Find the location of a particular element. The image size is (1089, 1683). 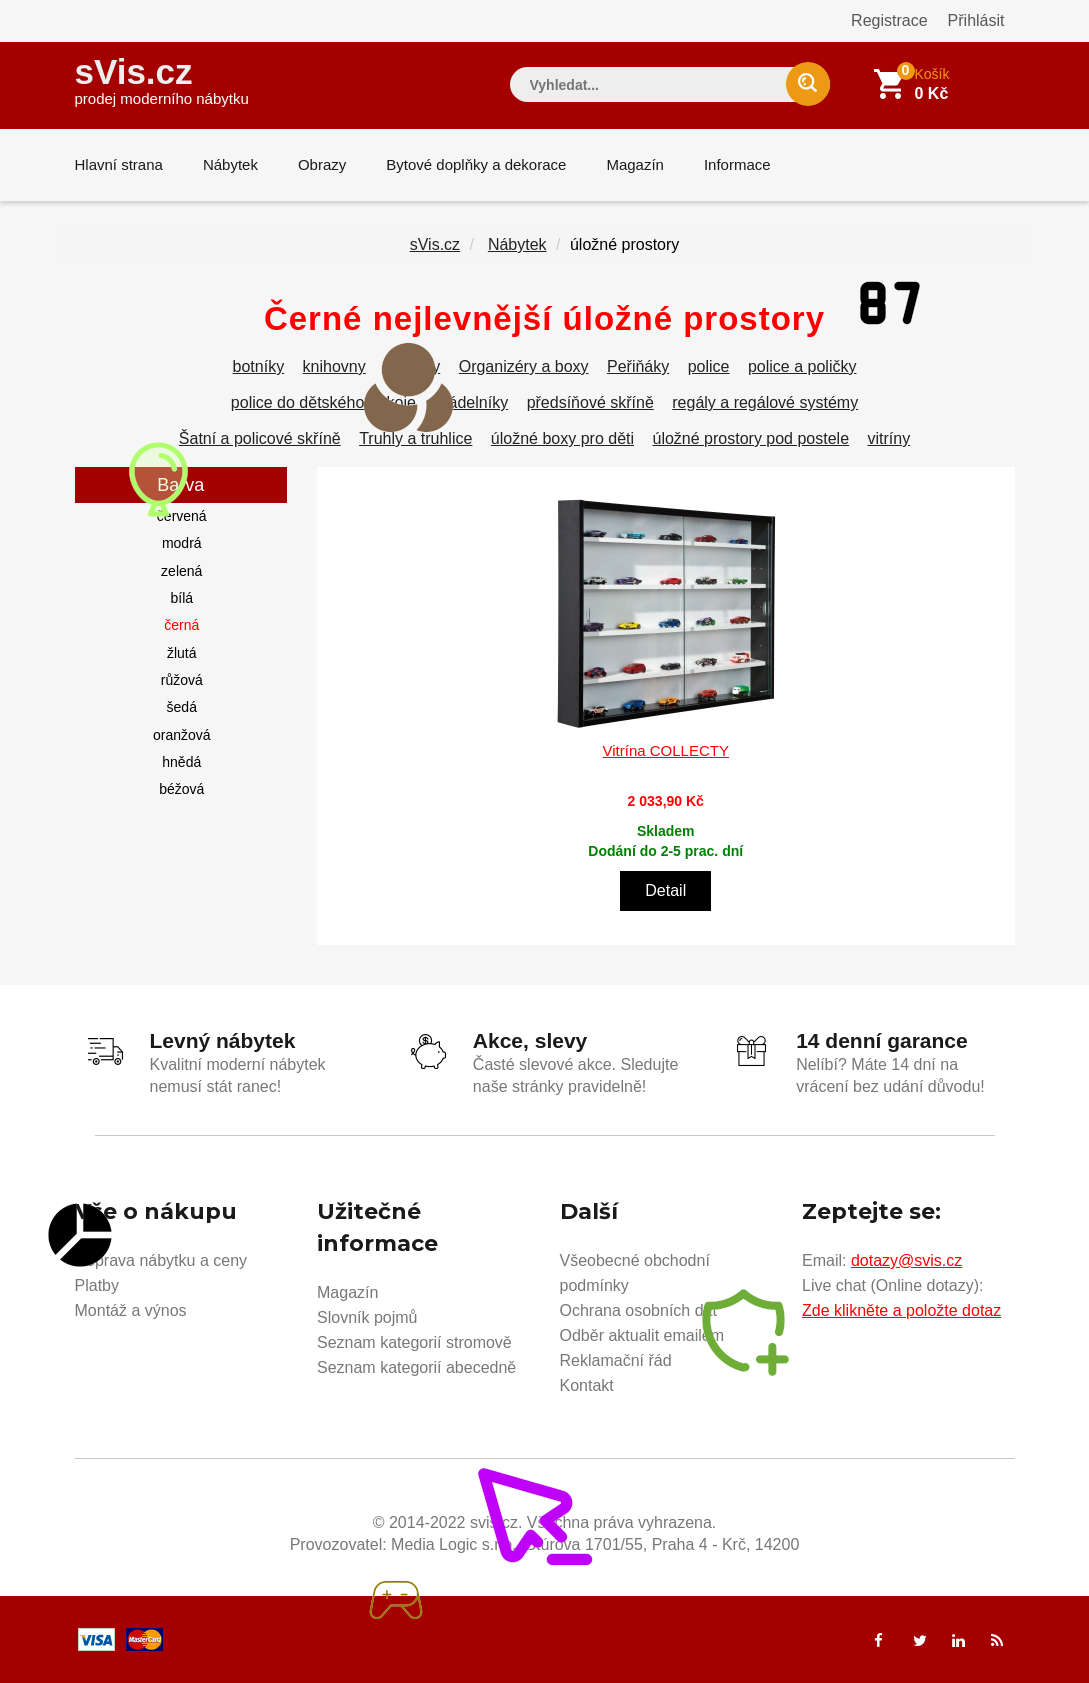

remove a cursor or pointer is located at coordinates (529, 1519).